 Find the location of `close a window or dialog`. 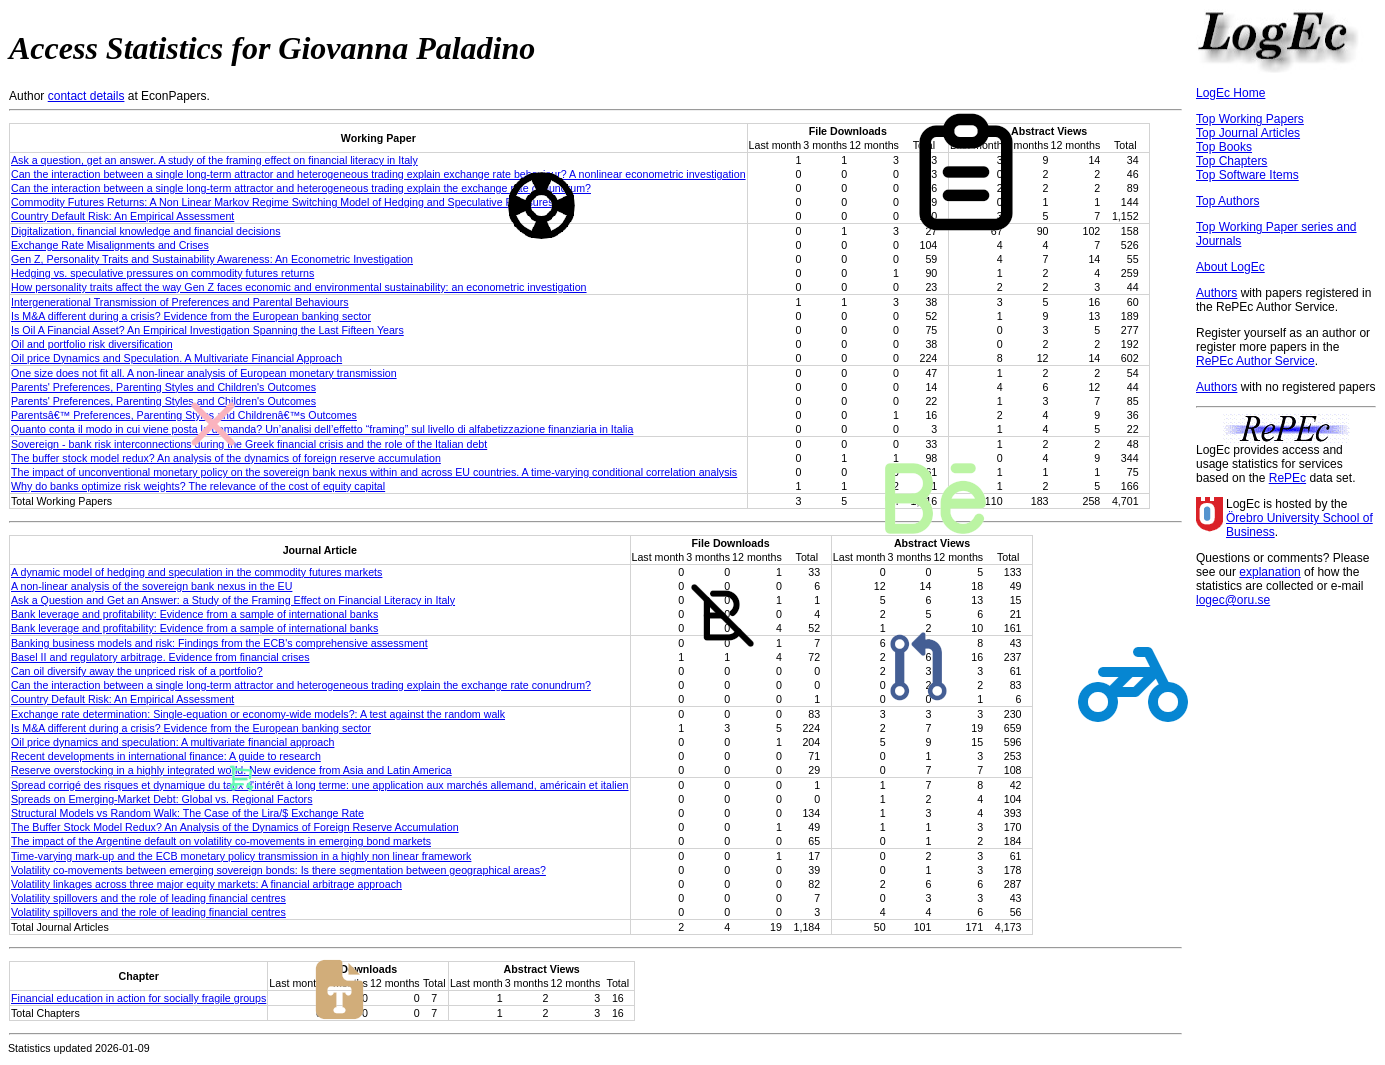

close a window or dialog is located at coordinates (213, 424).